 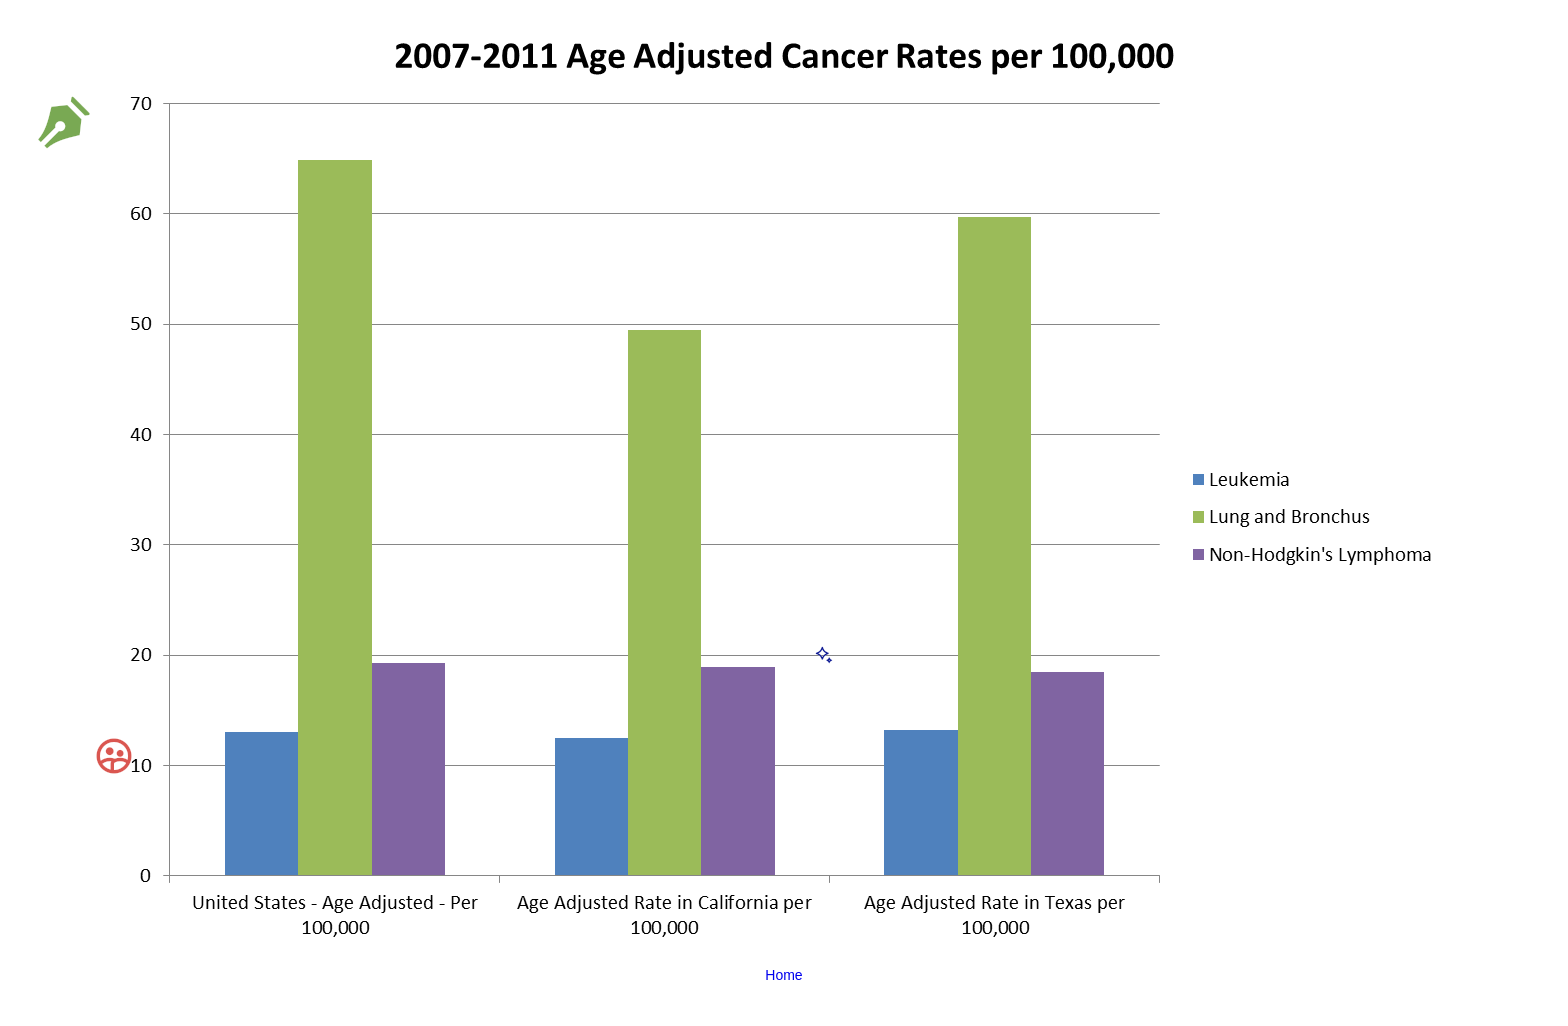 What do you see at coordinates (824, 655) in the screenshot?
I see `open Google Bard AI assistant` at bounding box center [824, 655].